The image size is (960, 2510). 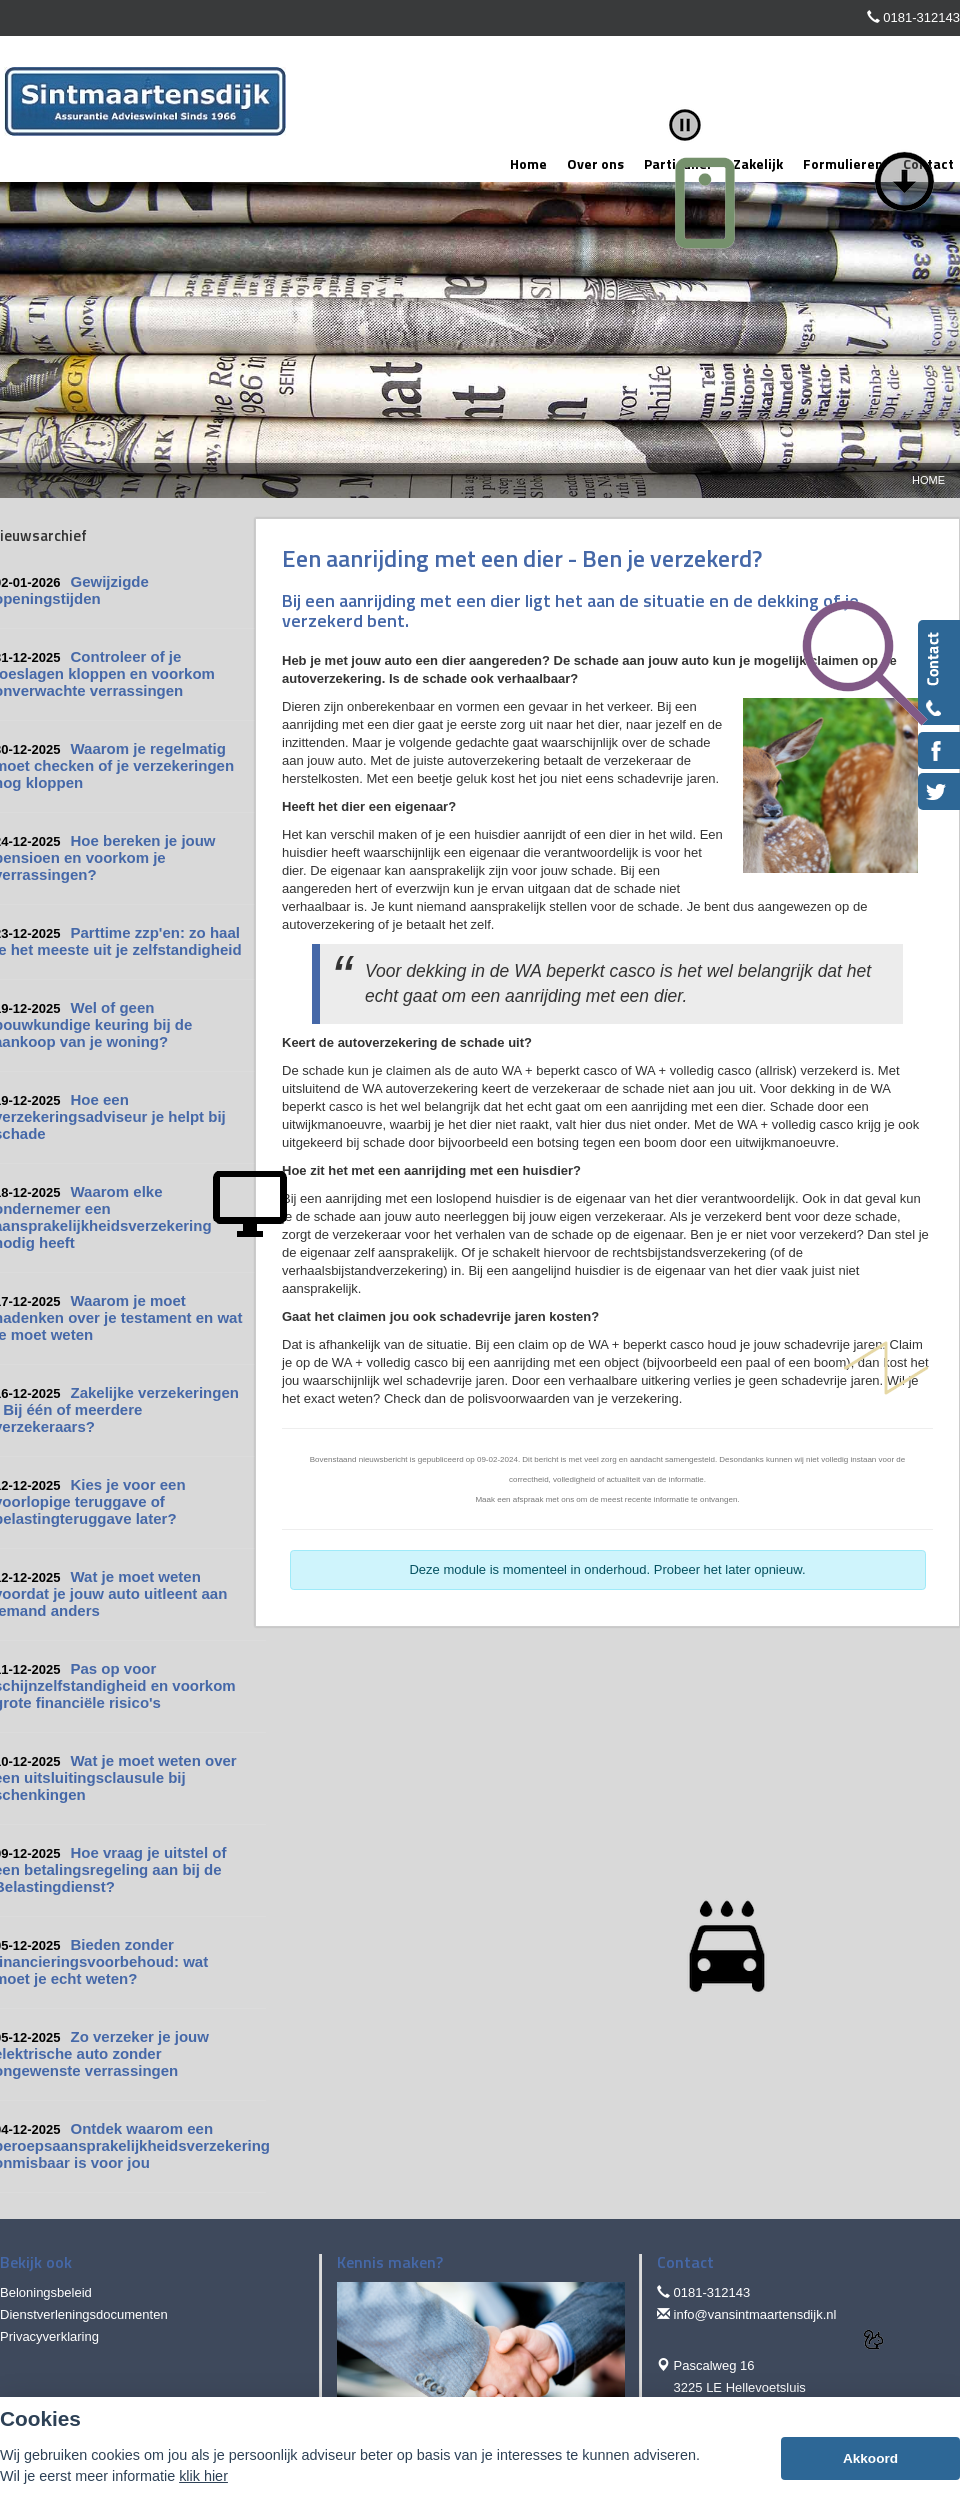 I want to click on pause media playback, so click(x=685, y=125).